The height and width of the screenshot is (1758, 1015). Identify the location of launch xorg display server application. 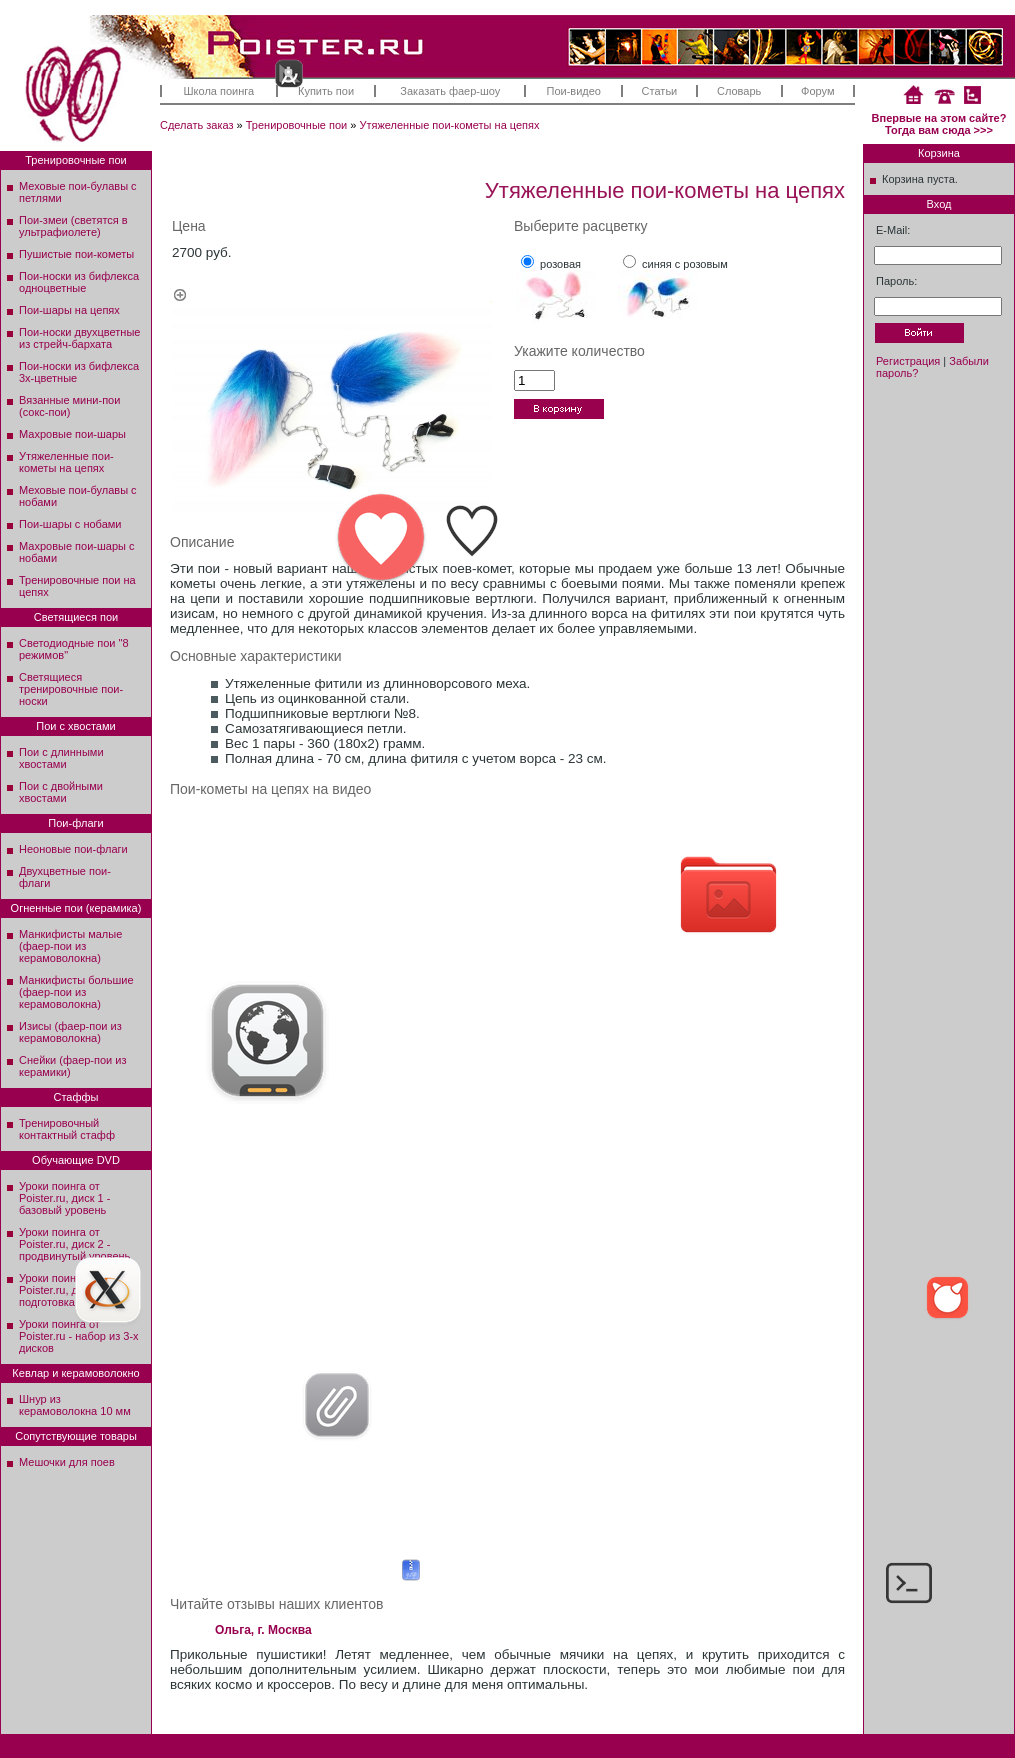
(108, 1290).